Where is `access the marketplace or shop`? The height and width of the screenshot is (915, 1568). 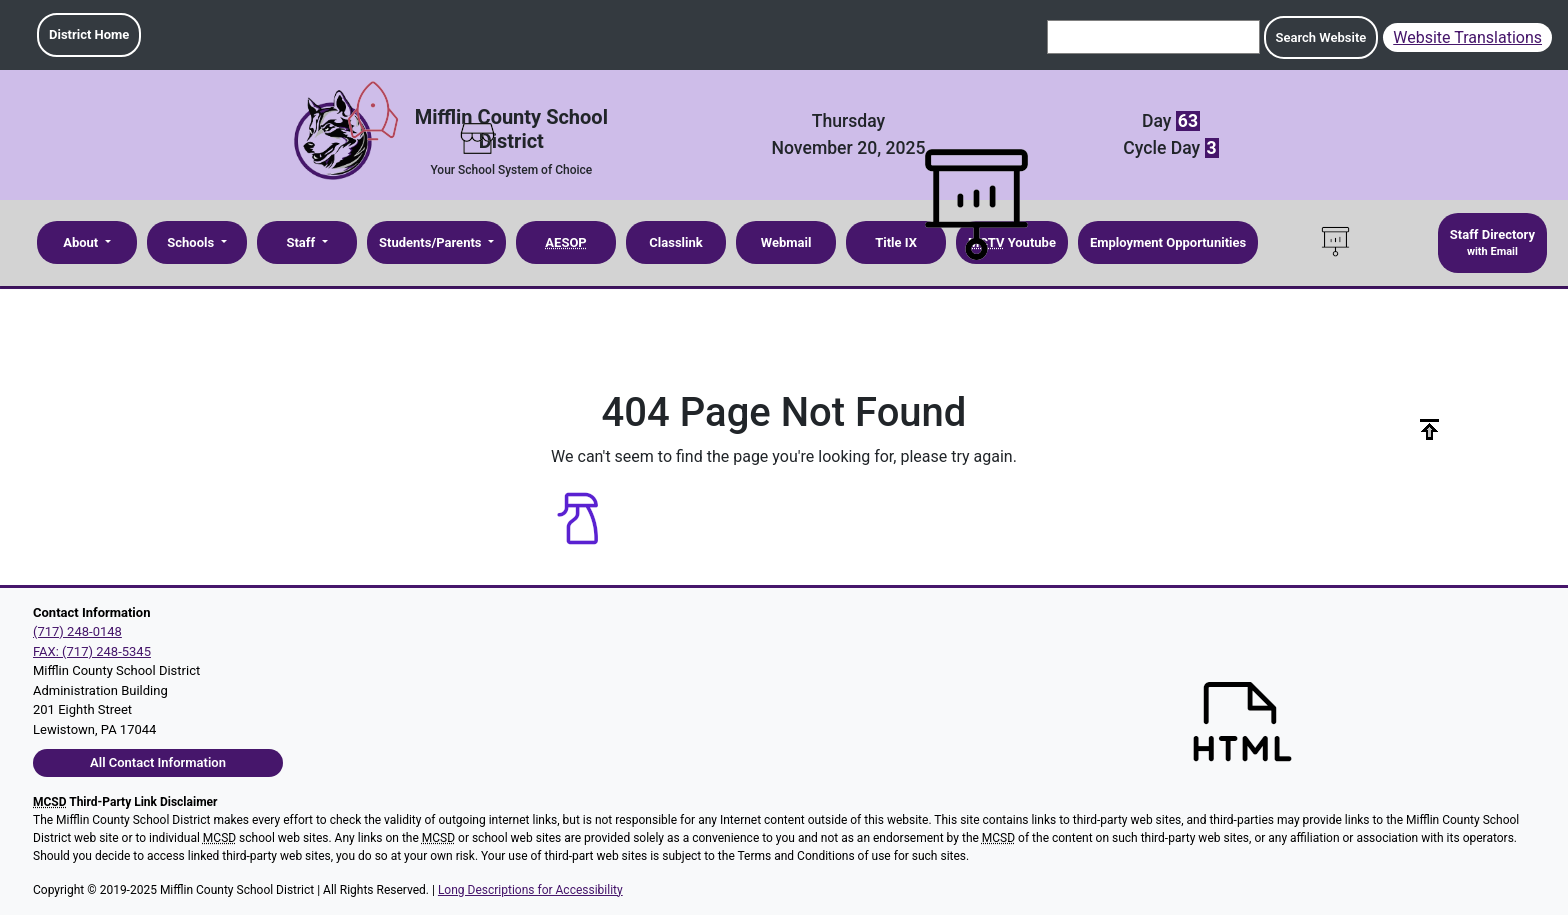 access the marketplace or shop is located at coordinates (477, 138).